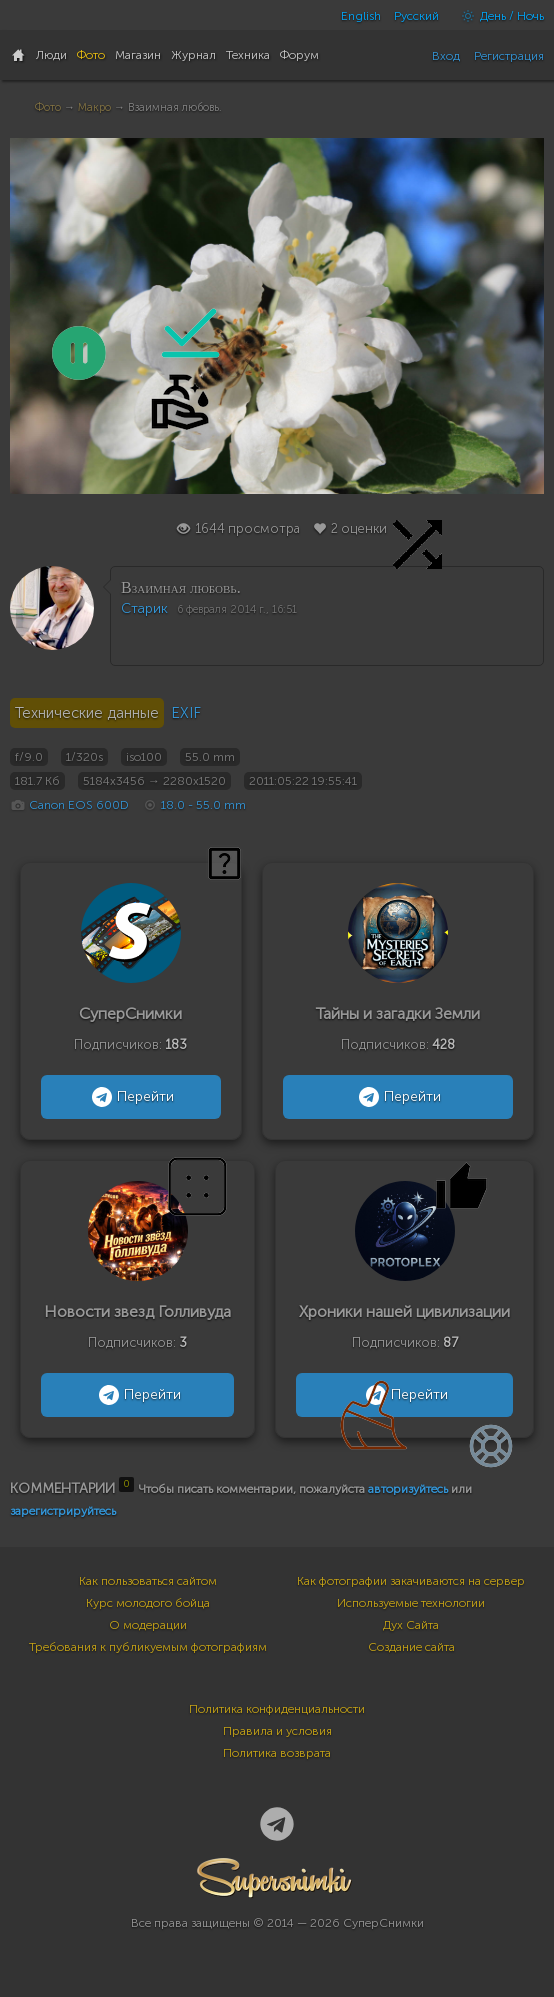 This screenshot has height=1997, width=554. What do you see at coordinates (417, 544) in the screenshot?
I see `shuffle playlist or queue order` at bounding box center [417, 544].